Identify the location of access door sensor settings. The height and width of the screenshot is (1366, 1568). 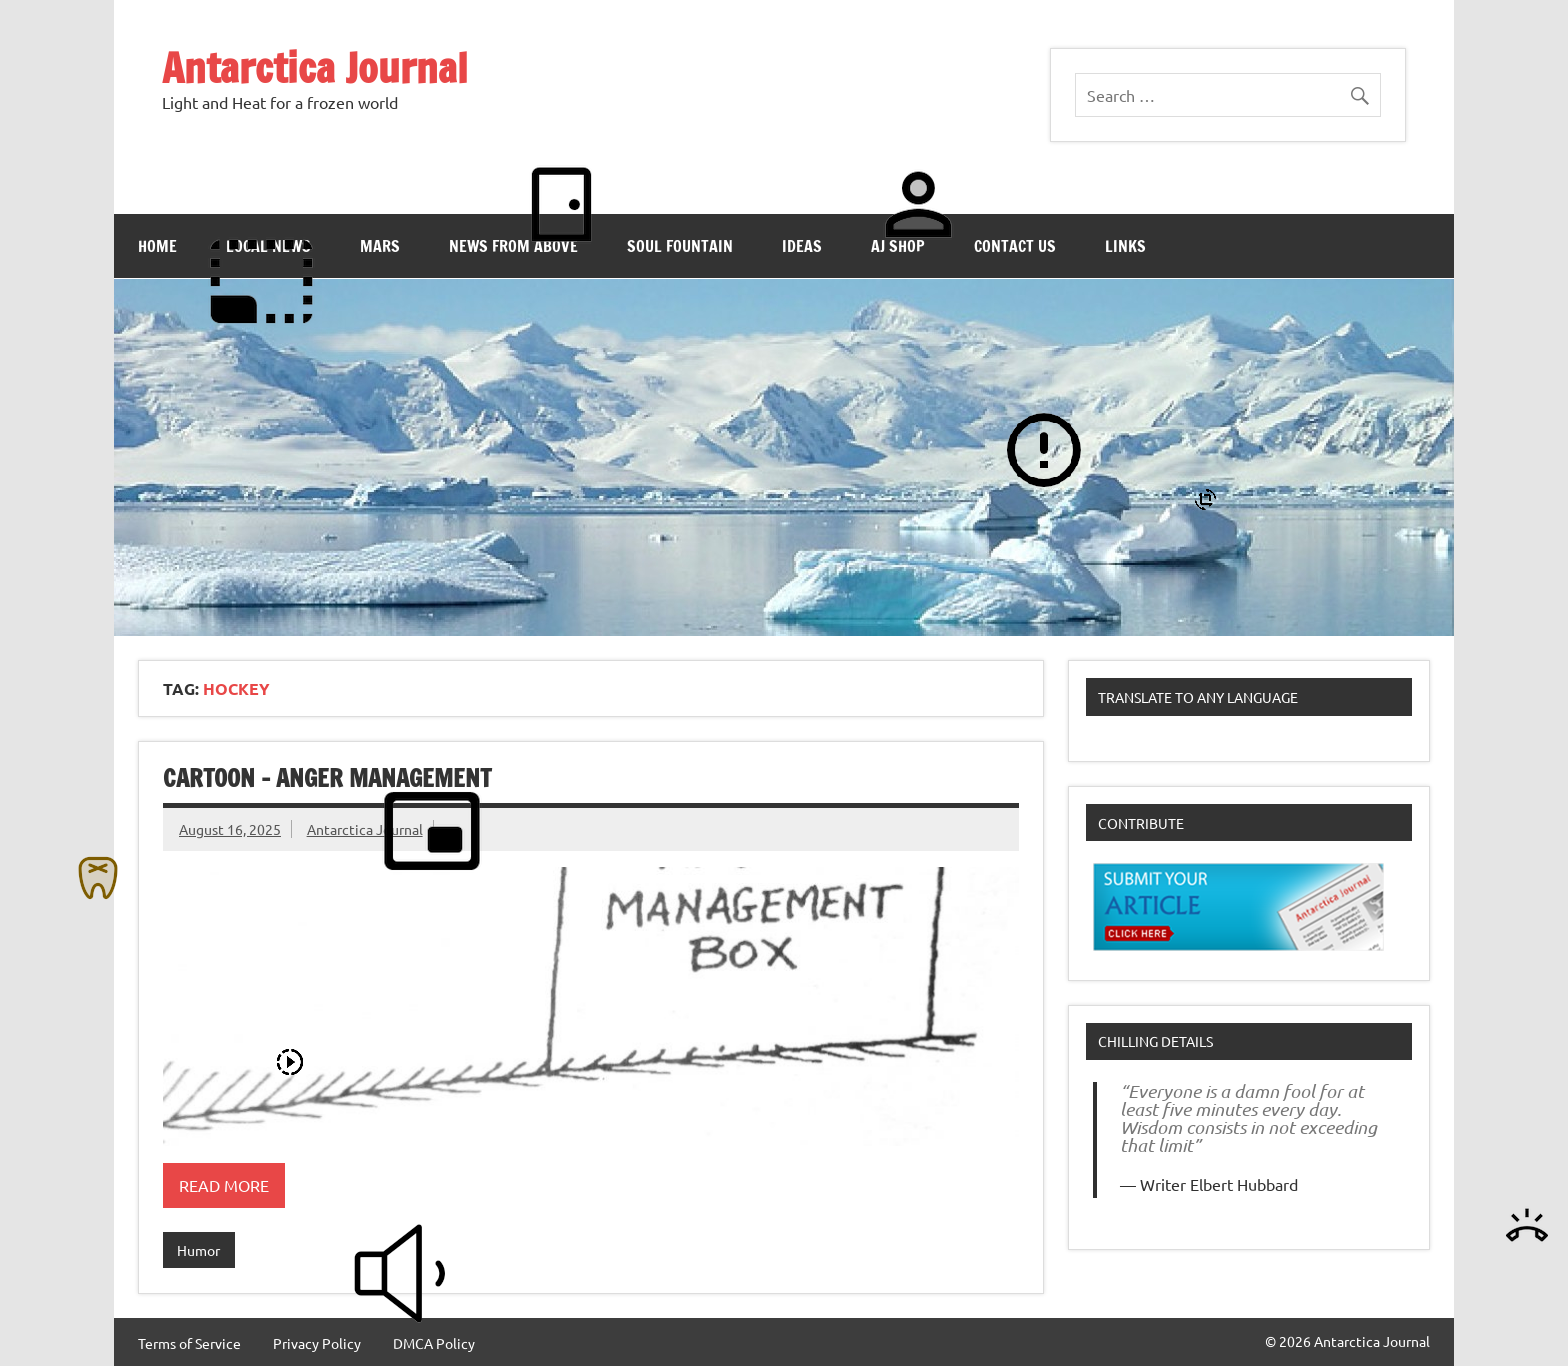
(561, 204).